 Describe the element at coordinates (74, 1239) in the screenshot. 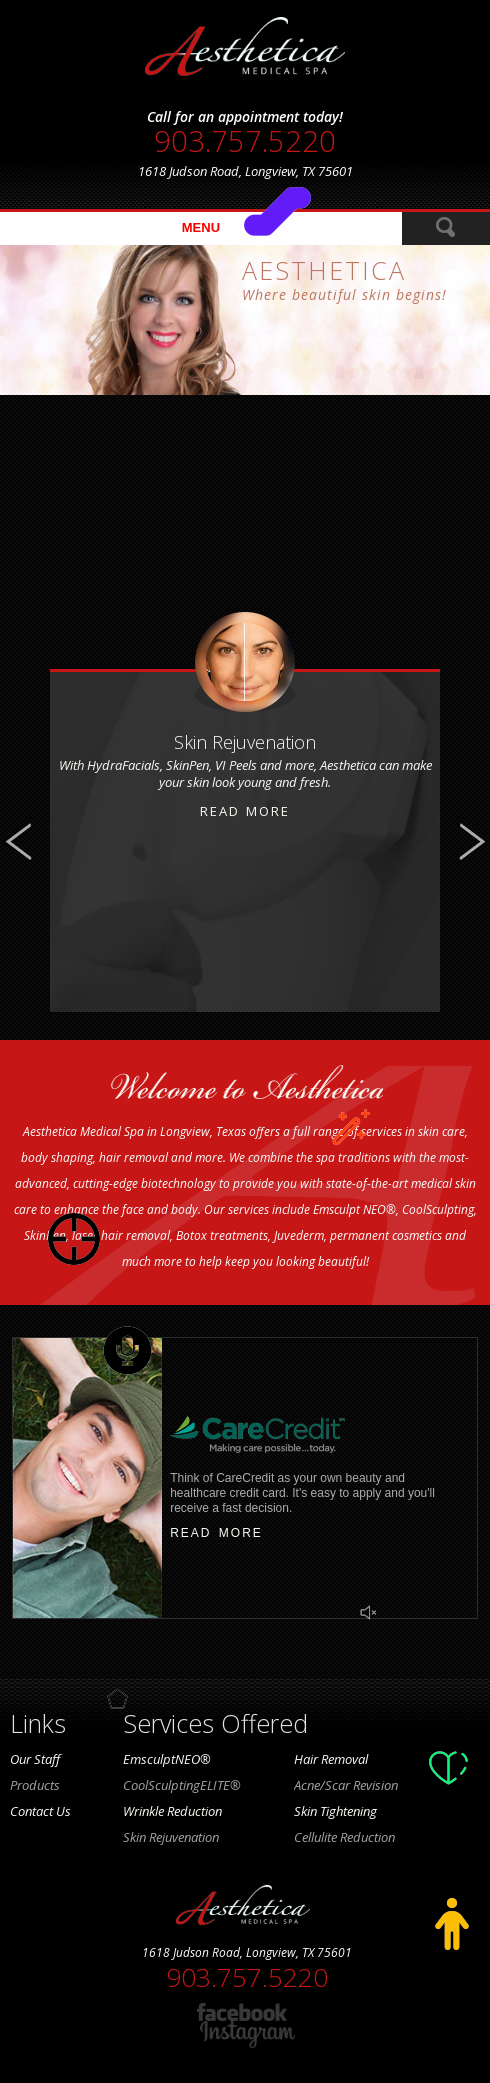

I see `set or view target goals` at that location.